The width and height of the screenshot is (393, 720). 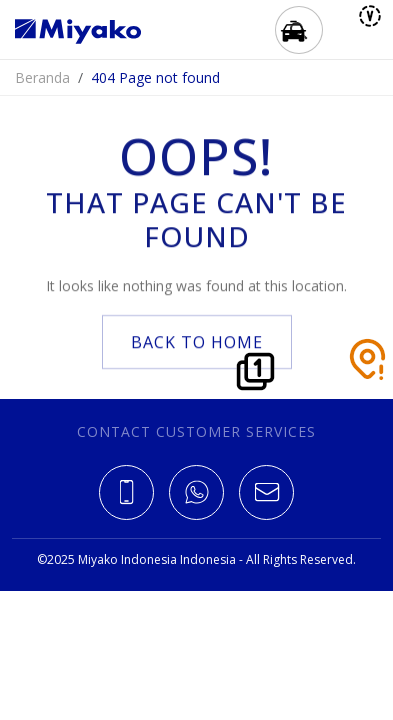 What do you see at coordinates (293, 32) in the screenshot?
I see `indicates police or emergency services` at bounding box center [293, 32].